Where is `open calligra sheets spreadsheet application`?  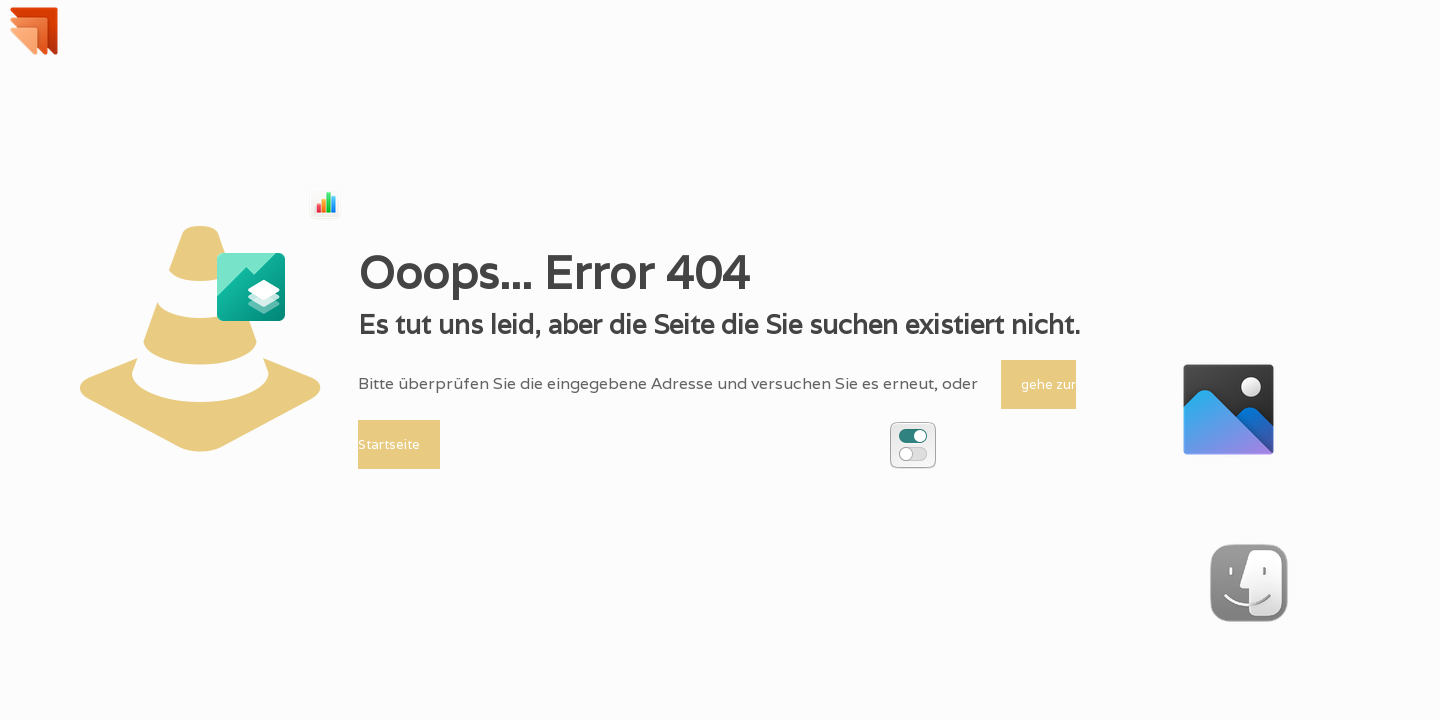 open calligra sheets spreadsheet application is located at coordinates (325, 203).